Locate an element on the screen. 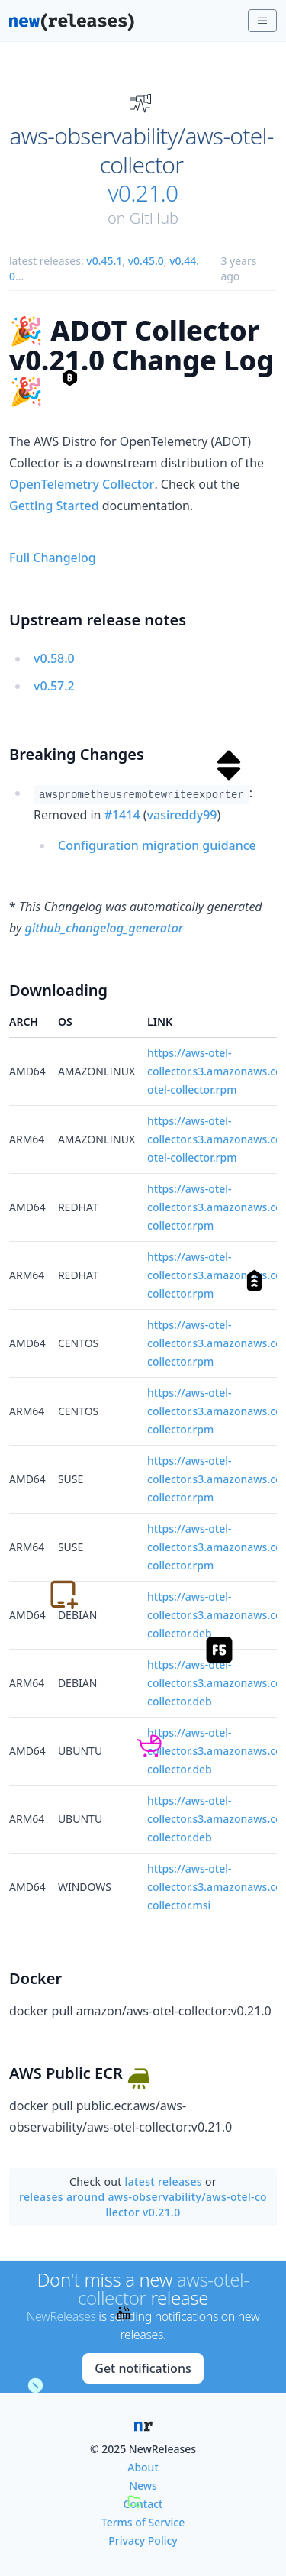 Image resolution: width=286 pixels, height=2576 pixels. add a new iPad device is located at coordinates (63, 1594).